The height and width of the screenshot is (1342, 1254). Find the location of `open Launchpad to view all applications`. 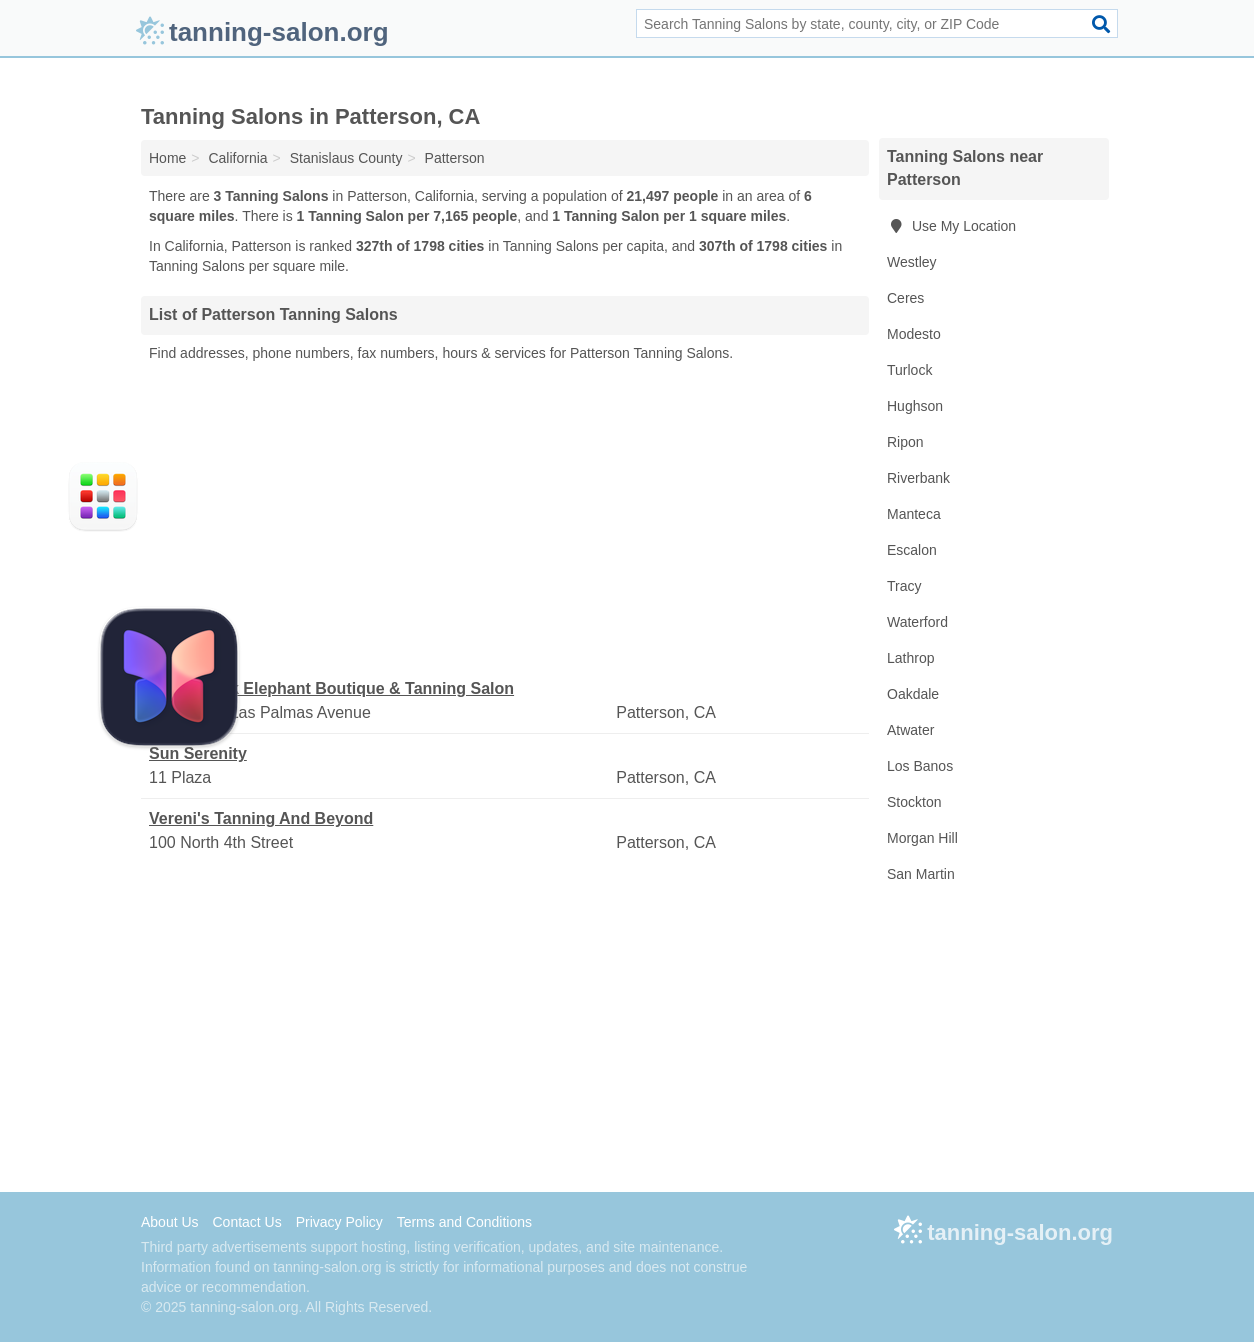

open Launchpad to view all applications is located at coordinates (103, 496).